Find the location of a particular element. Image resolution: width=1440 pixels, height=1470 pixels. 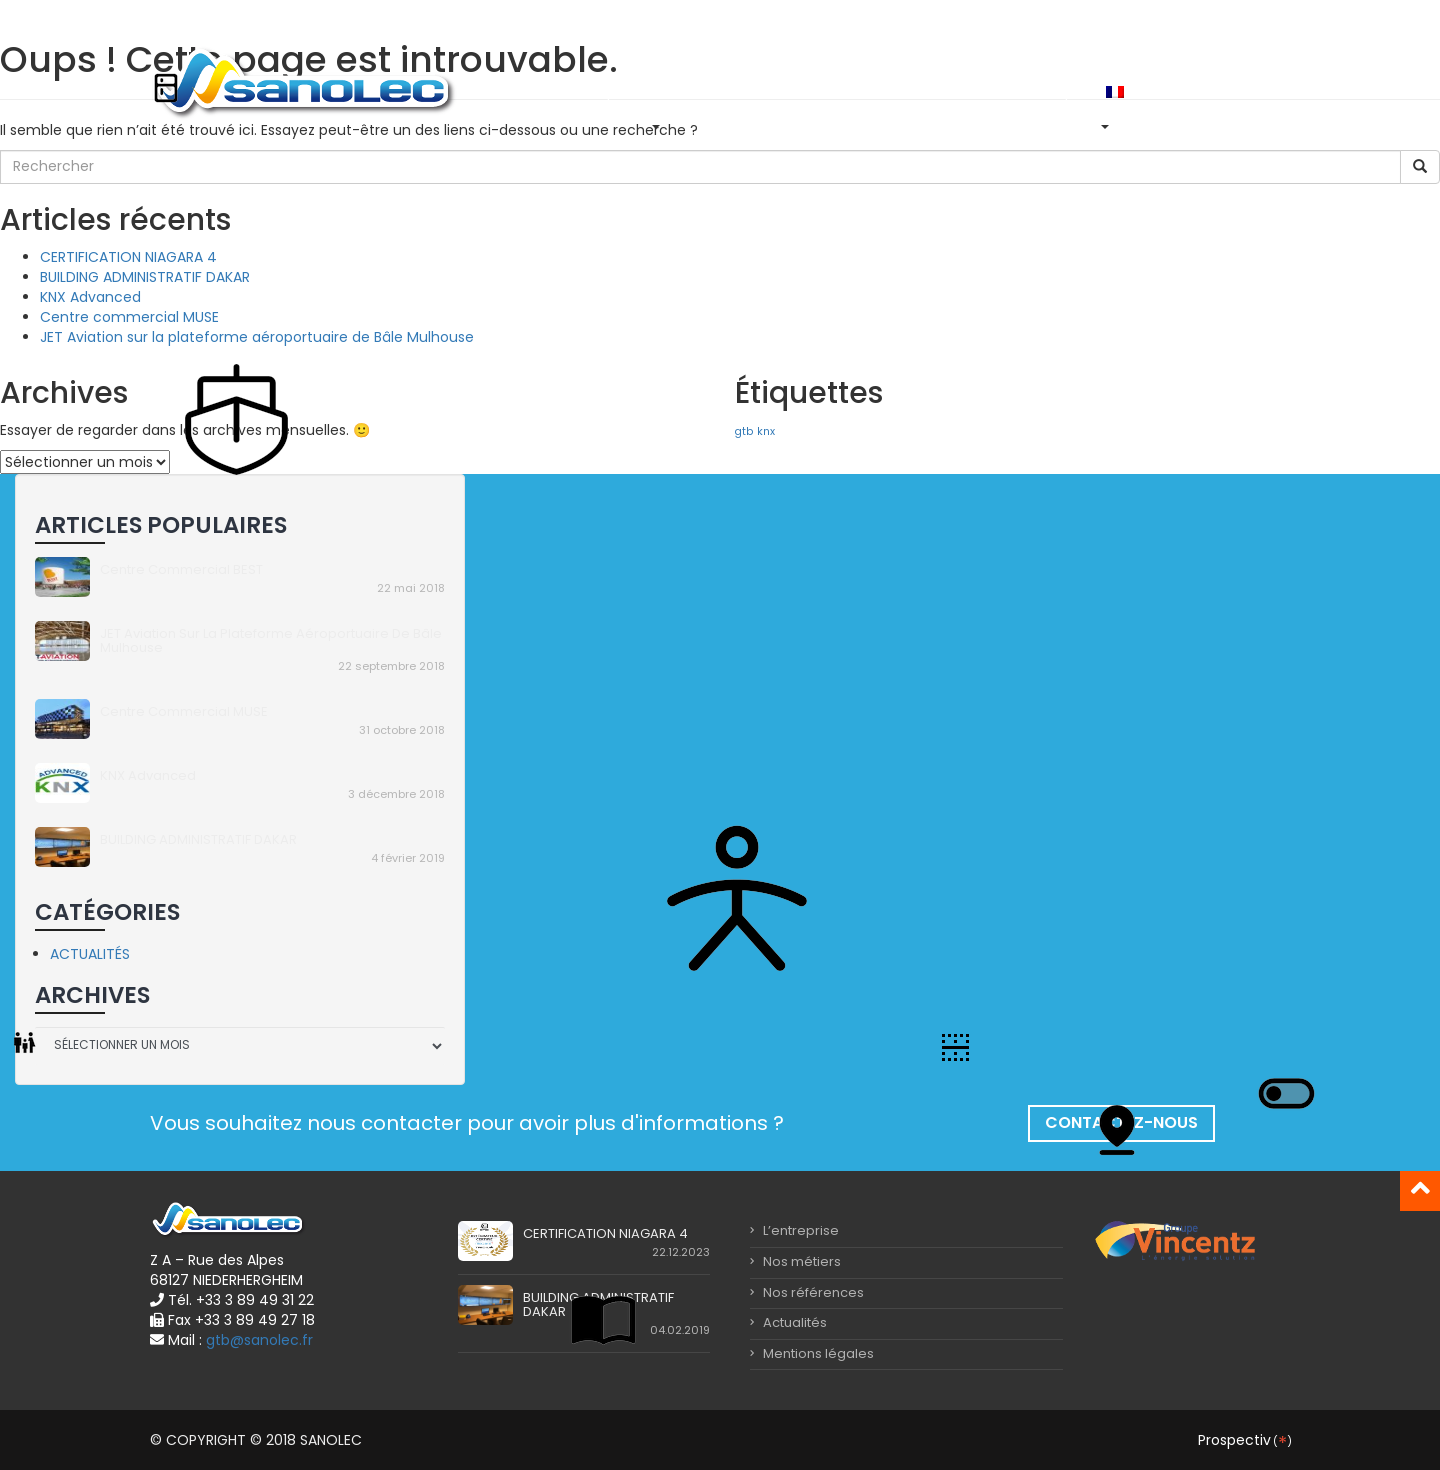

import contacts from address book is located at coordinates (603, 1317).